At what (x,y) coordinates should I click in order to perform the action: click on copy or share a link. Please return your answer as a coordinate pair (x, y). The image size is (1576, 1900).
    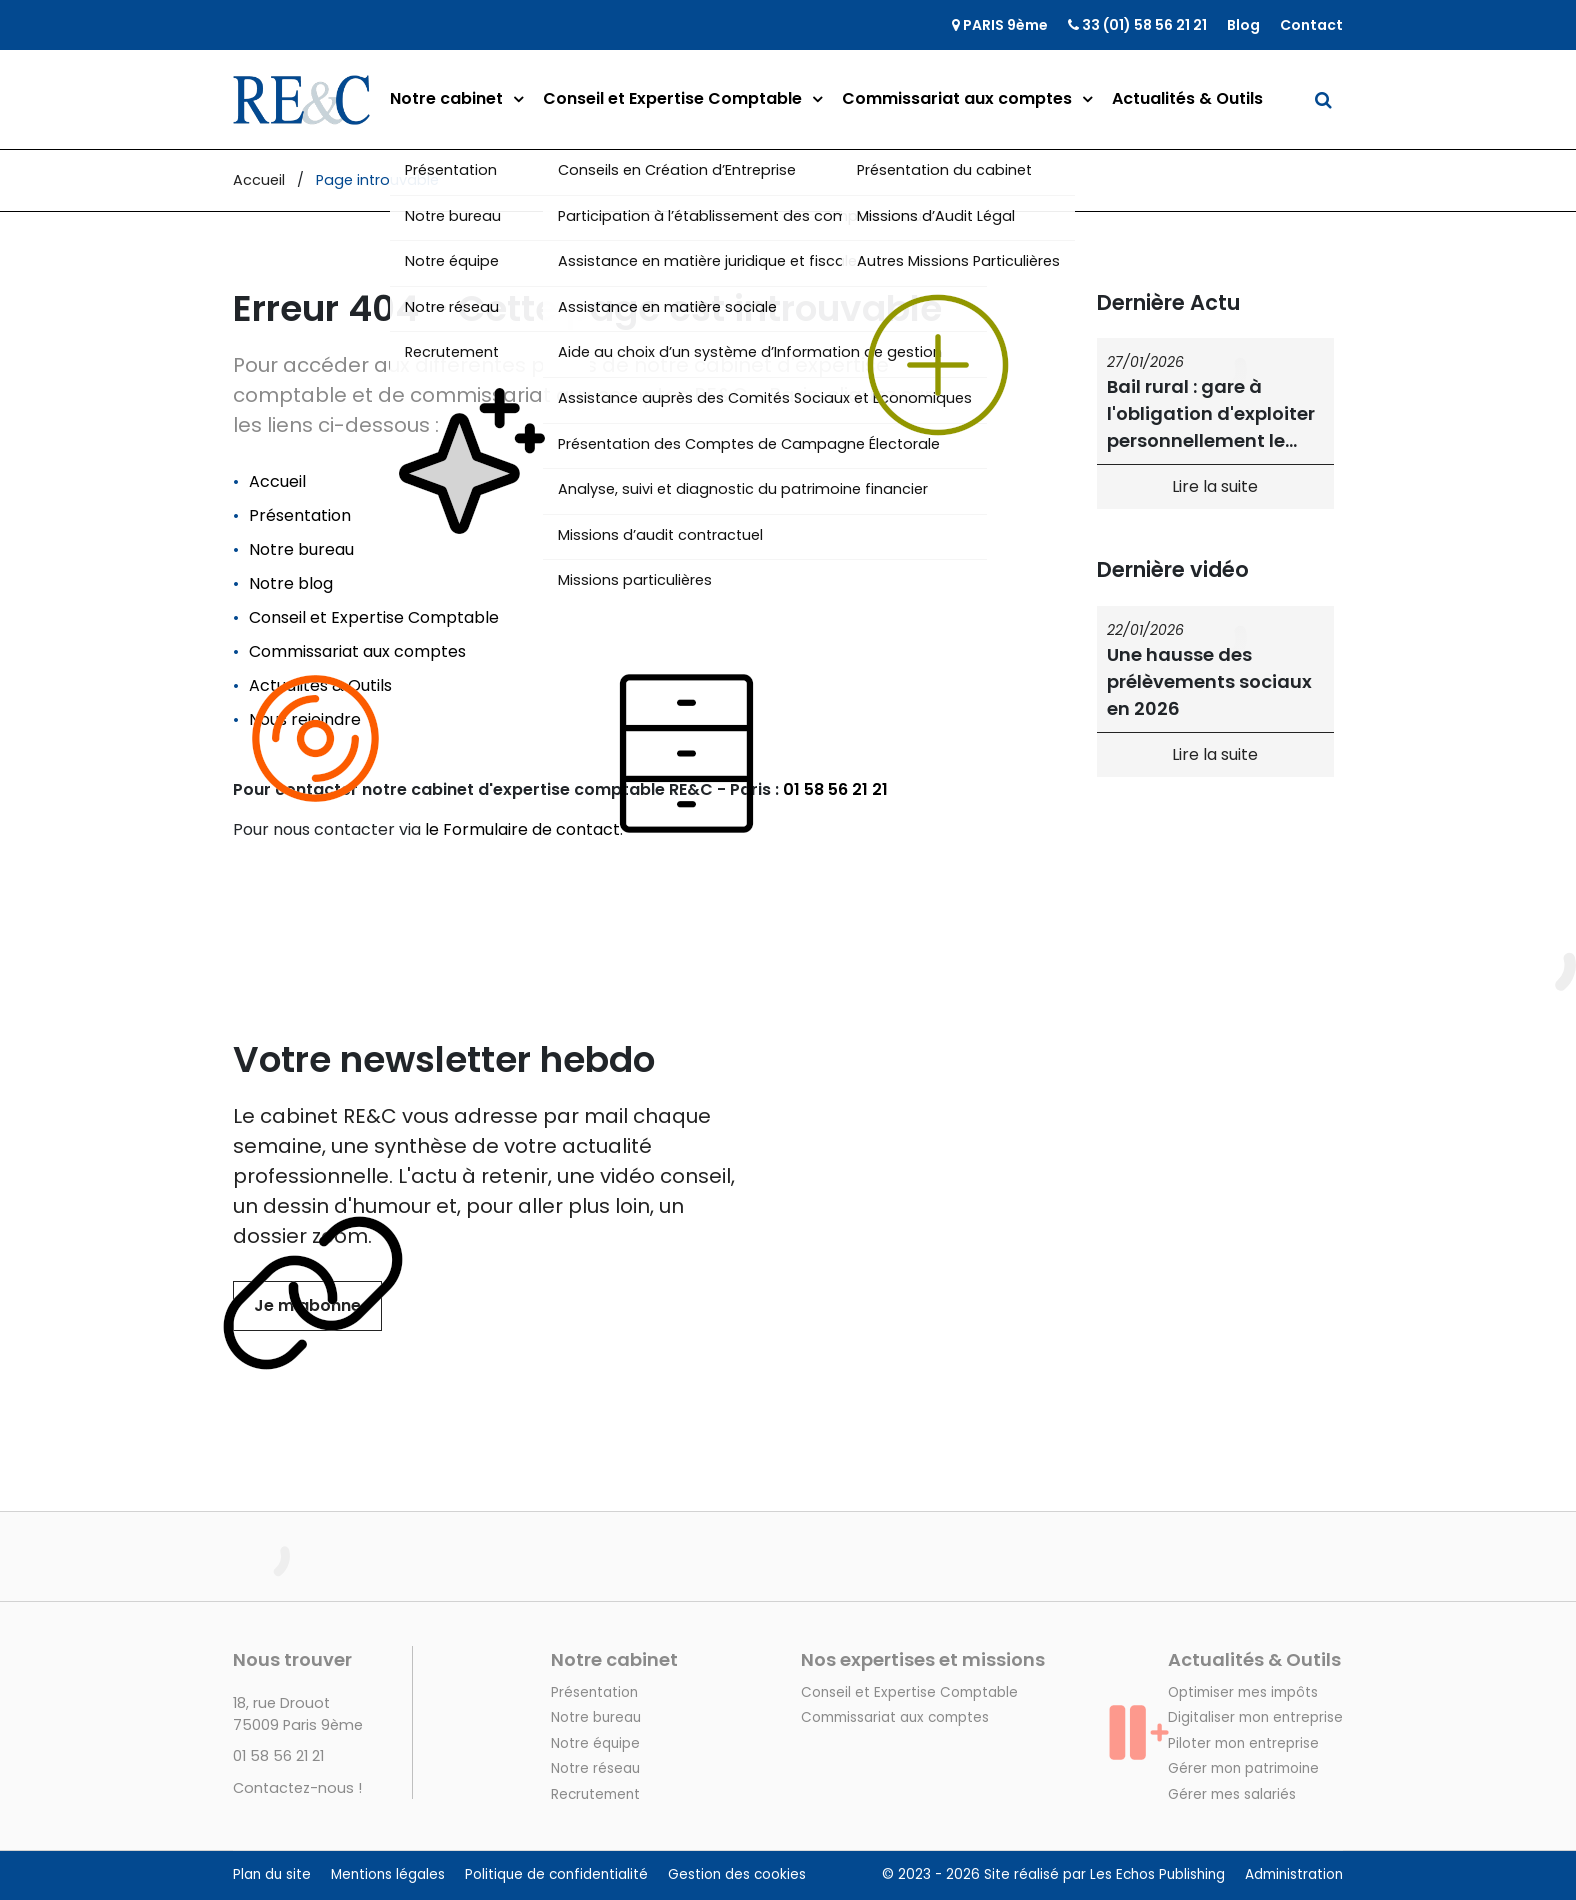
    Looking at the image, I should click on (313, 1293).